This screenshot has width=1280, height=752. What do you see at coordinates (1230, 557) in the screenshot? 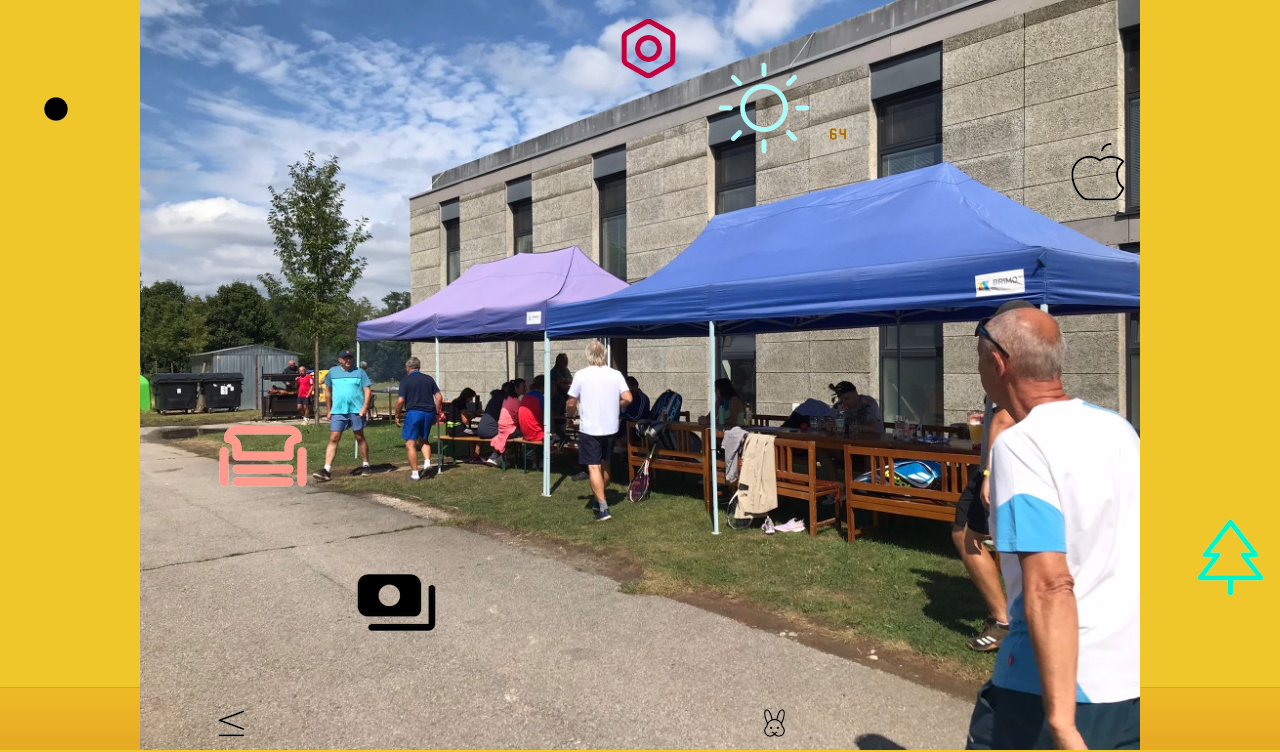
I see `indicates parks or nature areas on a map` at bounding box center [1230, 557].